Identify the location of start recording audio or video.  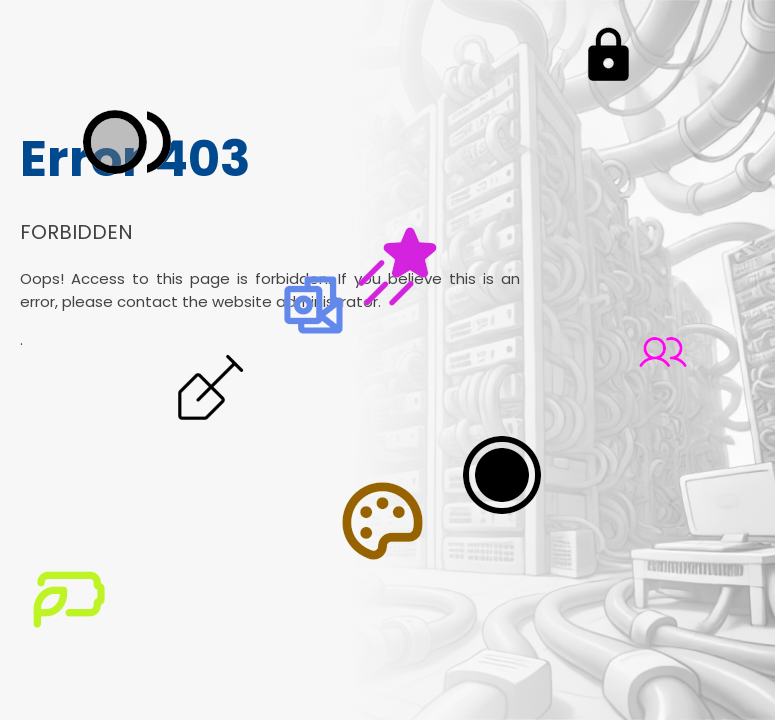
(502, 475).